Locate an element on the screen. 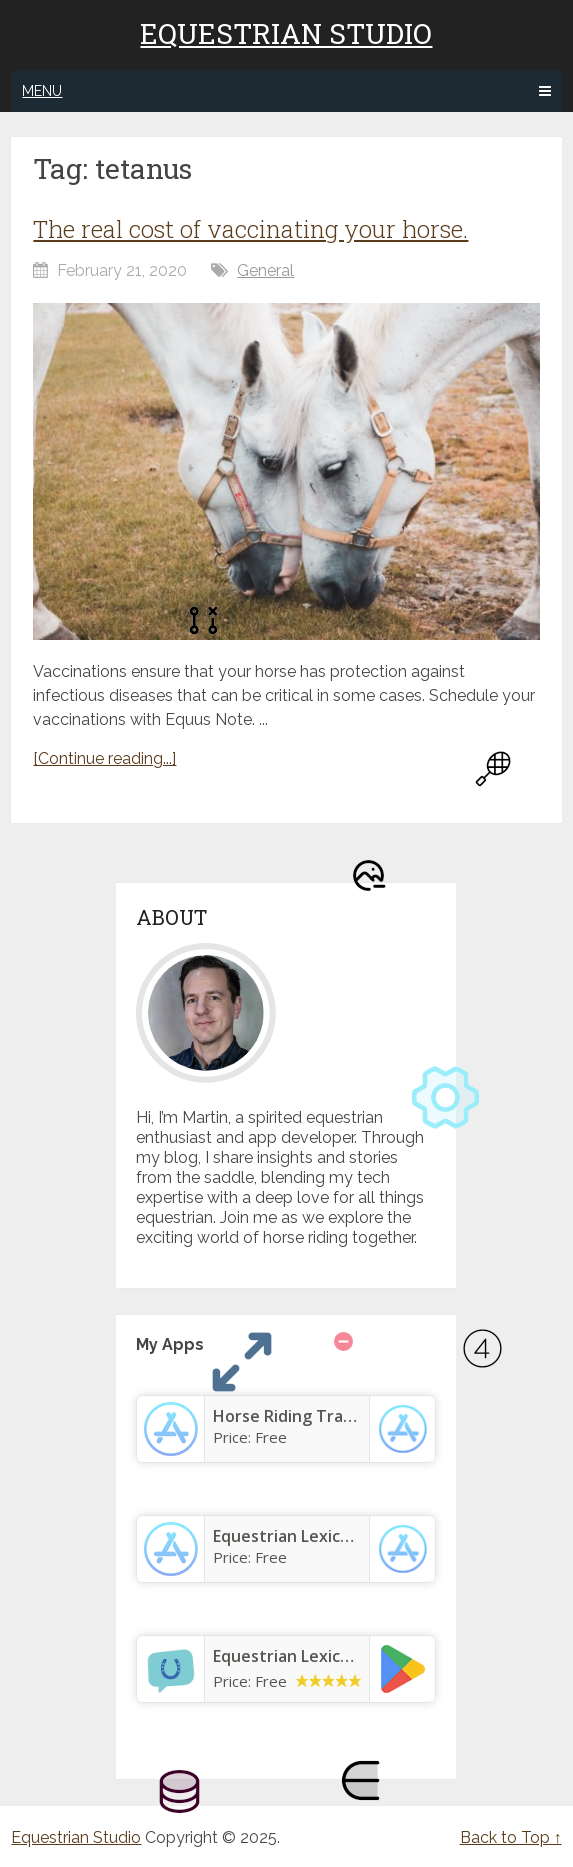 This screenshot has height=1867, width=573. expand to full screen is located at coordinates (242, 1362).